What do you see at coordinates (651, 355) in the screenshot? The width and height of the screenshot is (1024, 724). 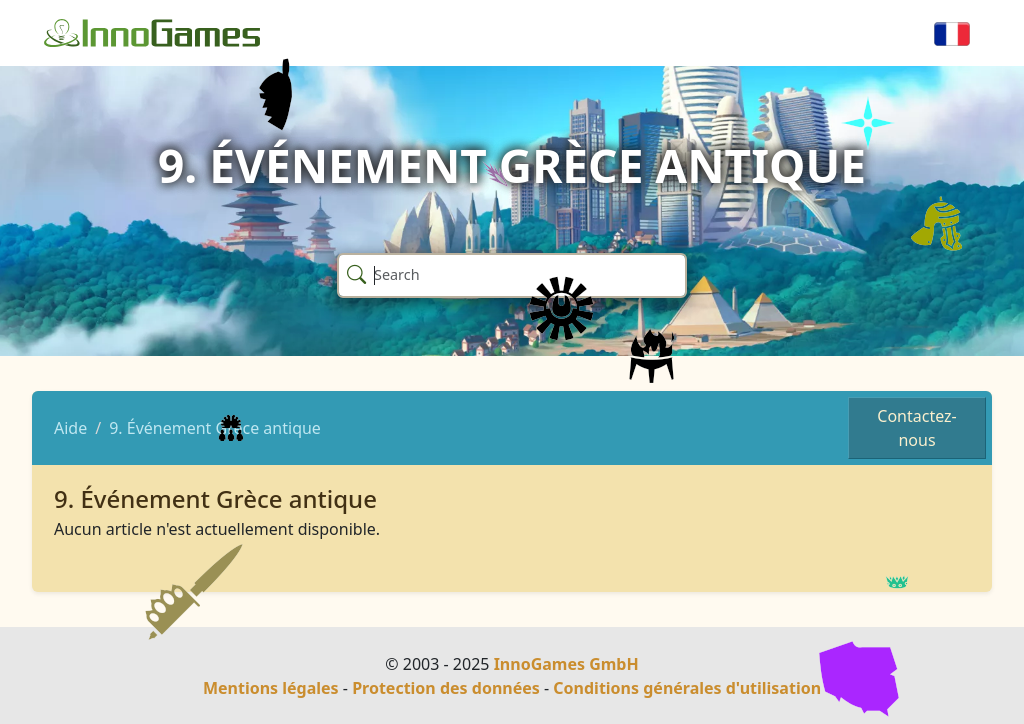 I see `indicates fire pit or outdoor heating element` at bounding box center [651, 355].